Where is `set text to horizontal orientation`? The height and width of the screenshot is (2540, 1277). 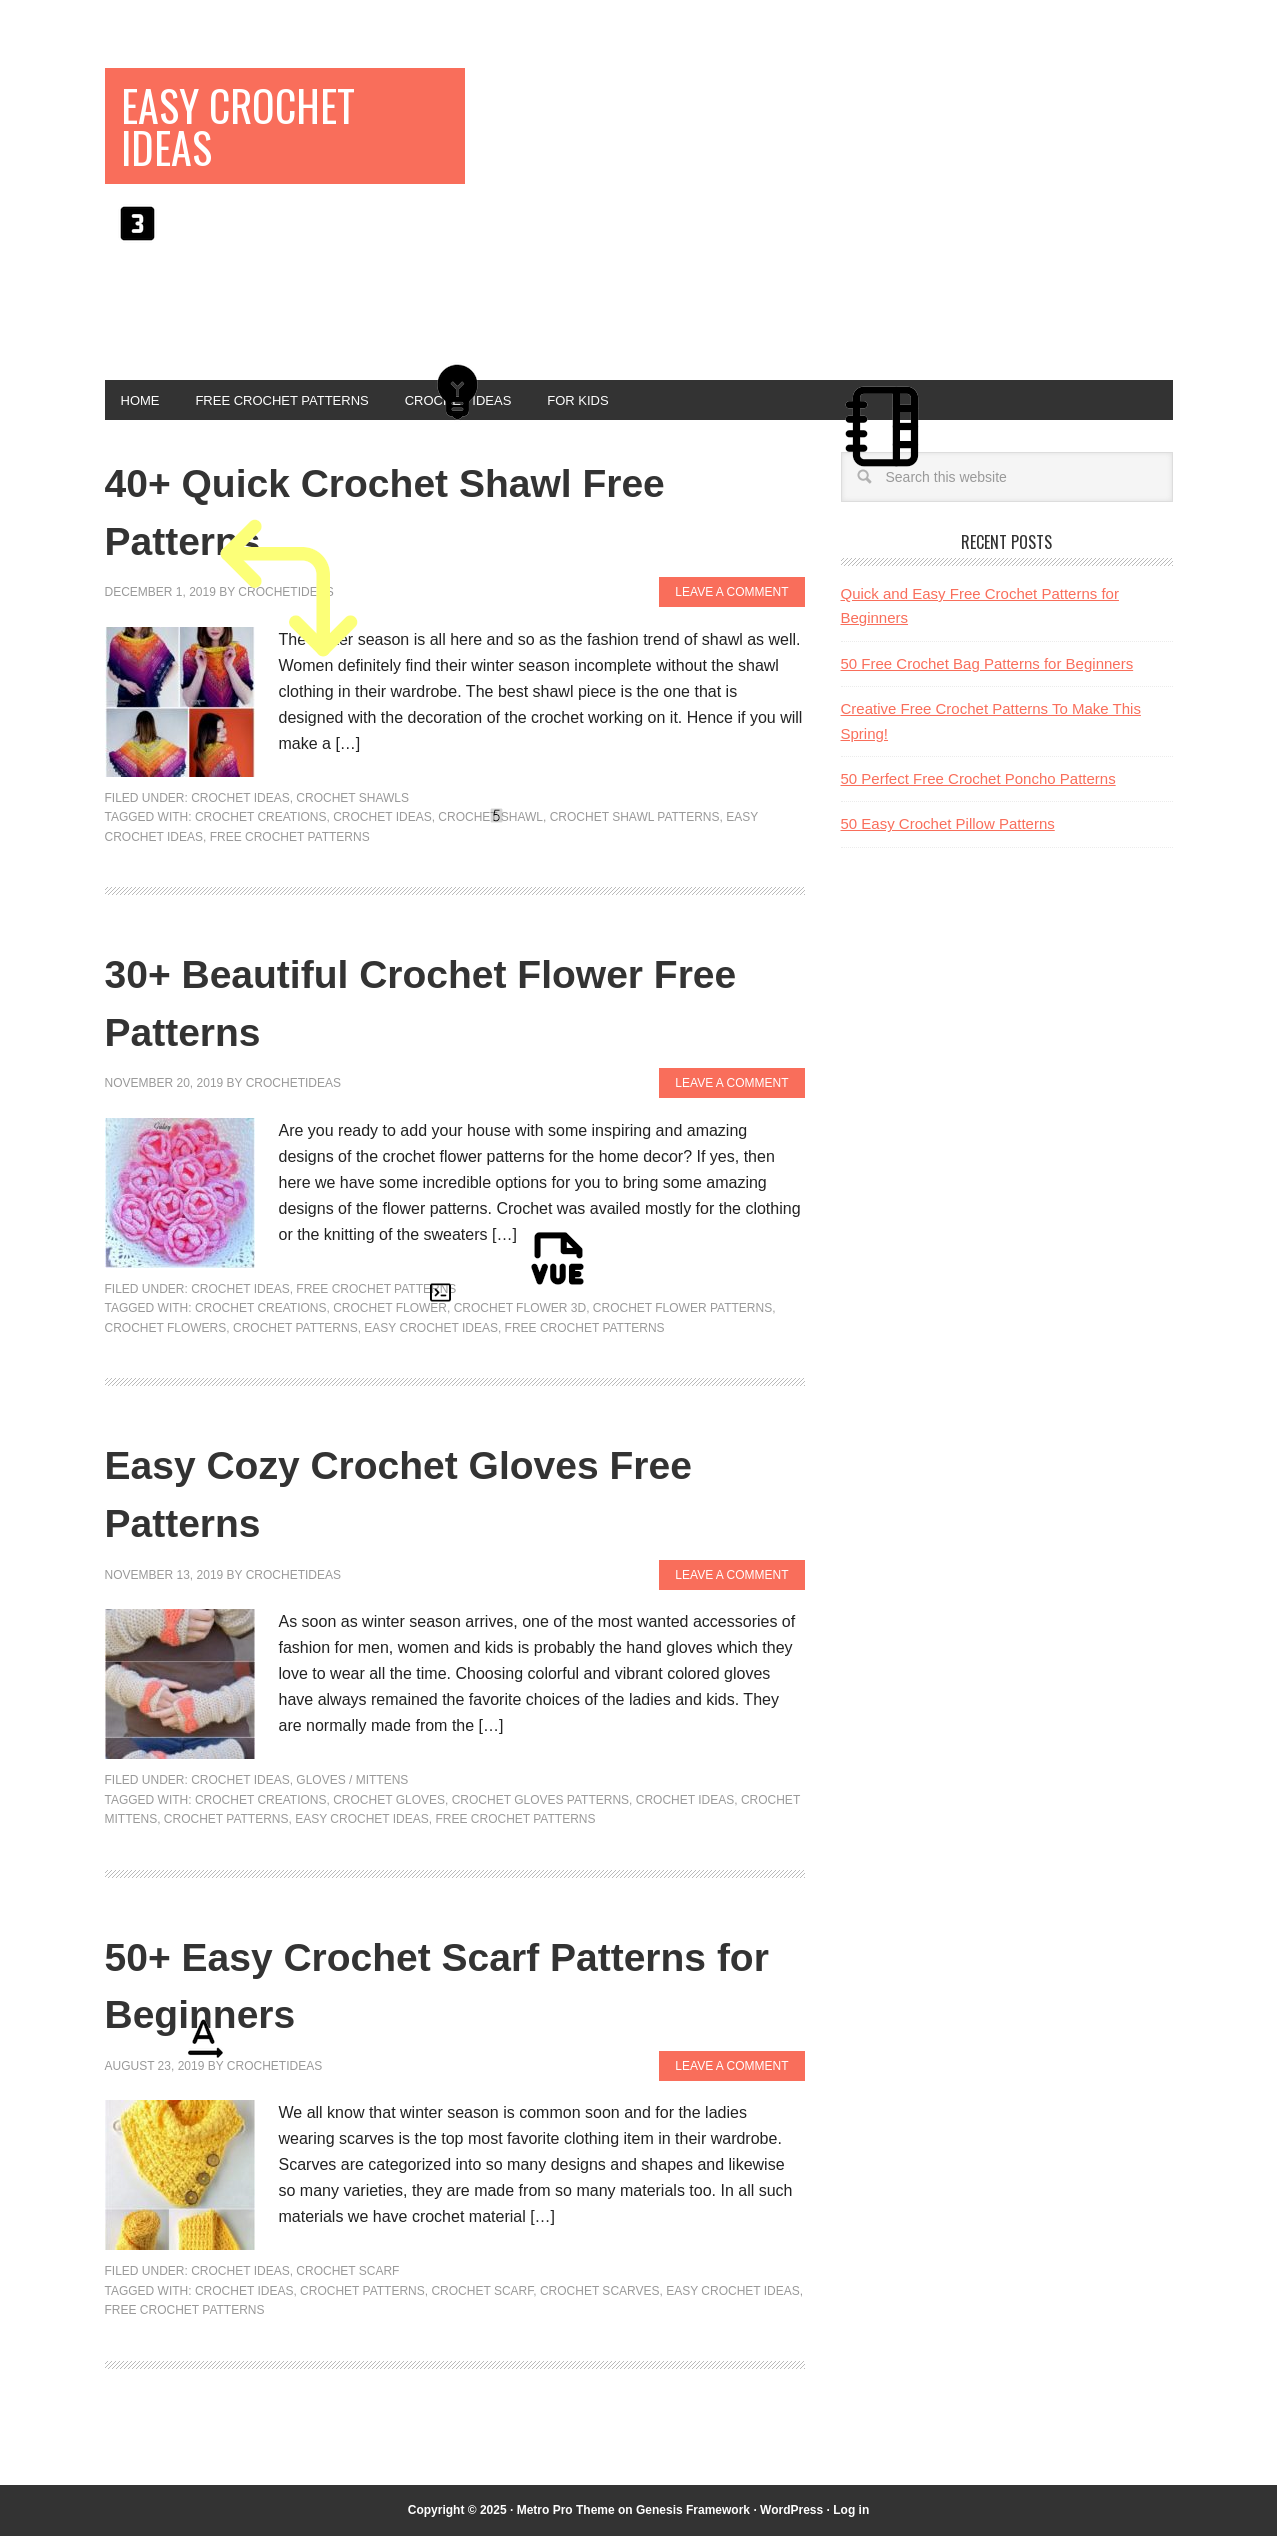
set text to horizontal orientation is located at coordinates (203, 2039).